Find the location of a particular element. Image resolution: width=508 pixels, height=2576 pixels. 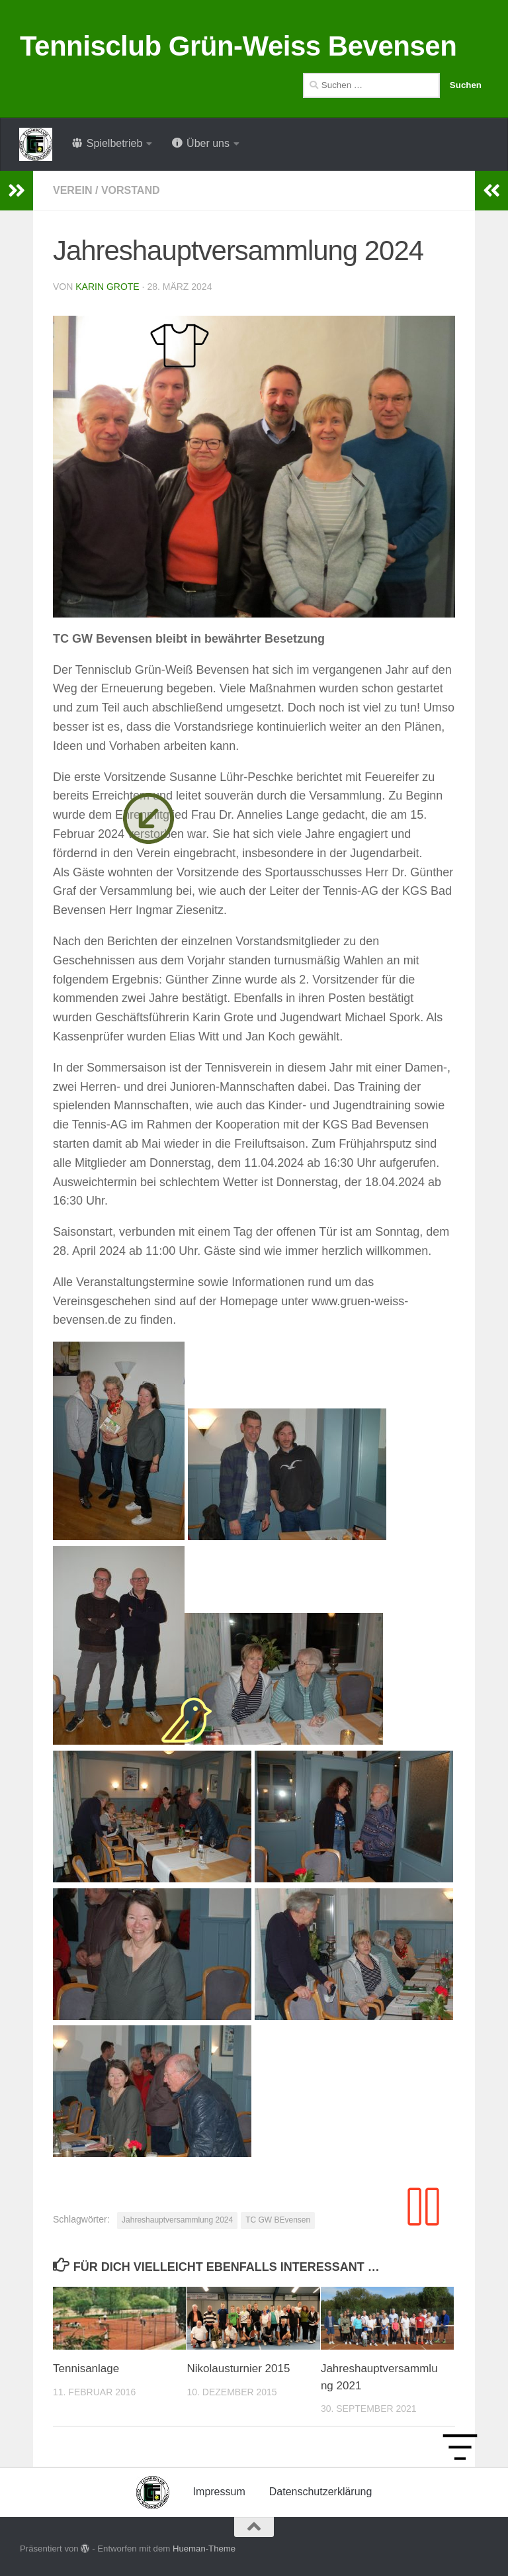

switch to column view layout is located at coordinates (423, 2207).